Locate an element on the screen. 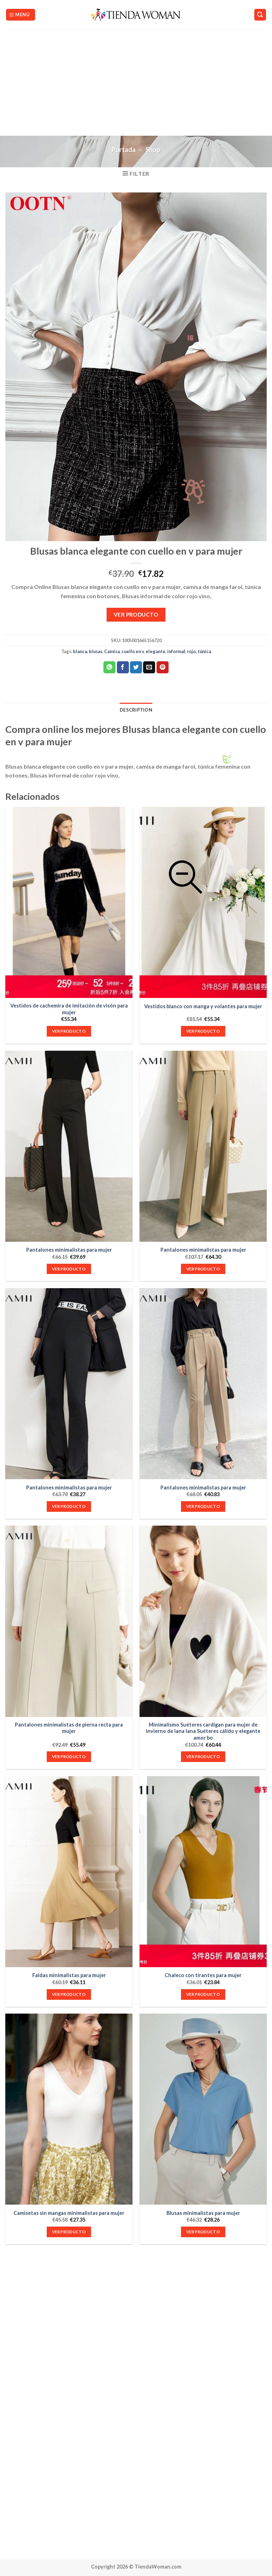 The image size is (272, 2576). indicates item number 16 in a list or sequence is located at coordinates (190, 338).